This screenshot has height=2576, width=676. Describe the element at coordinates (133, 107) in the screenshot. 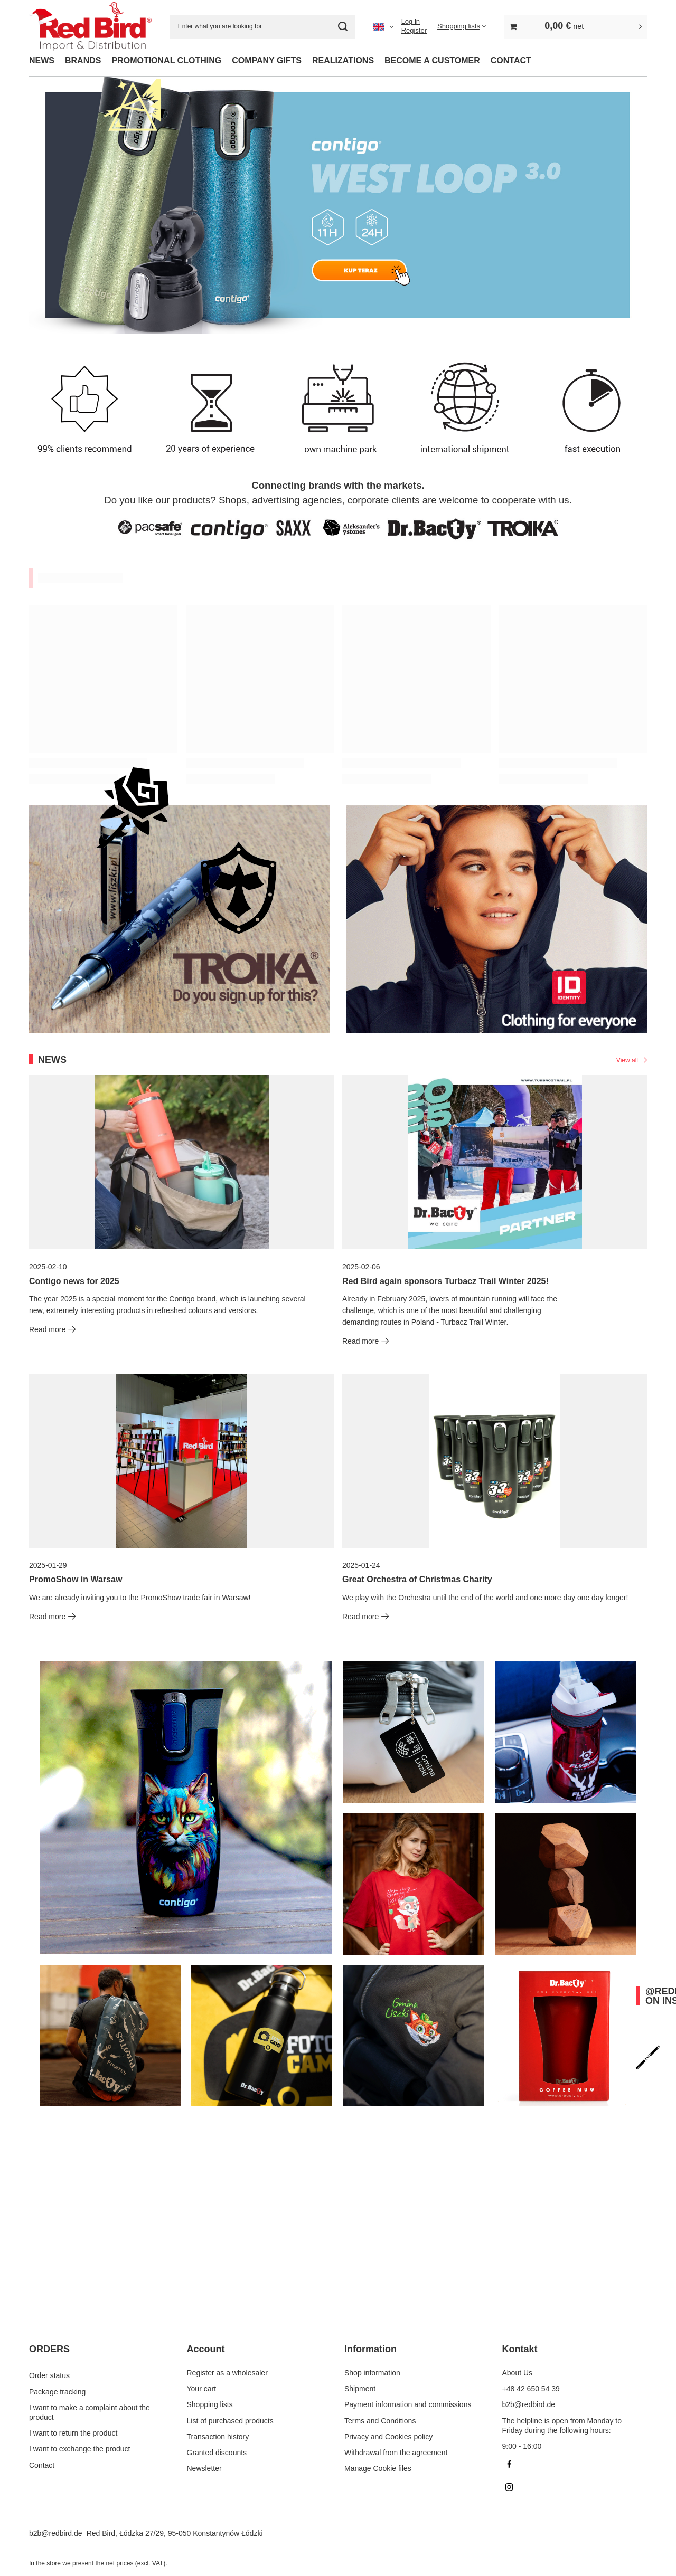

I see `indicates light refraction or spectrum settings` at that location.